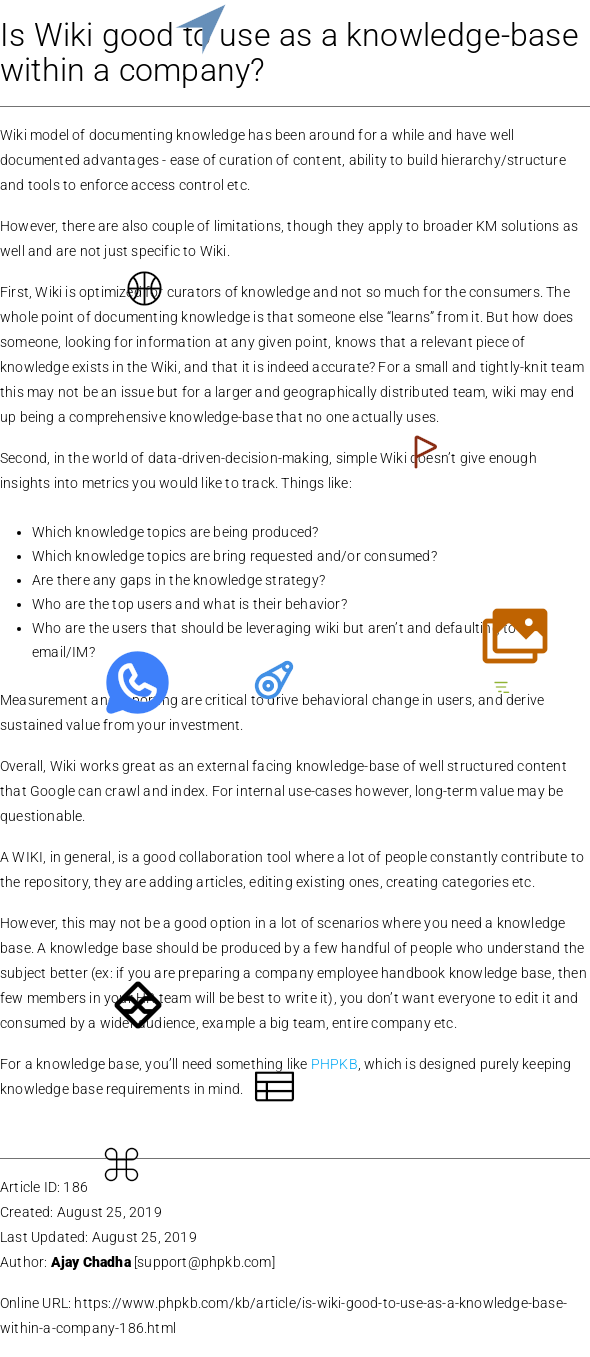  What do you see at coordinates (144, 288) in the screenshot?
I see `access sports or basketball-related content` at bounding box center [144, 288].